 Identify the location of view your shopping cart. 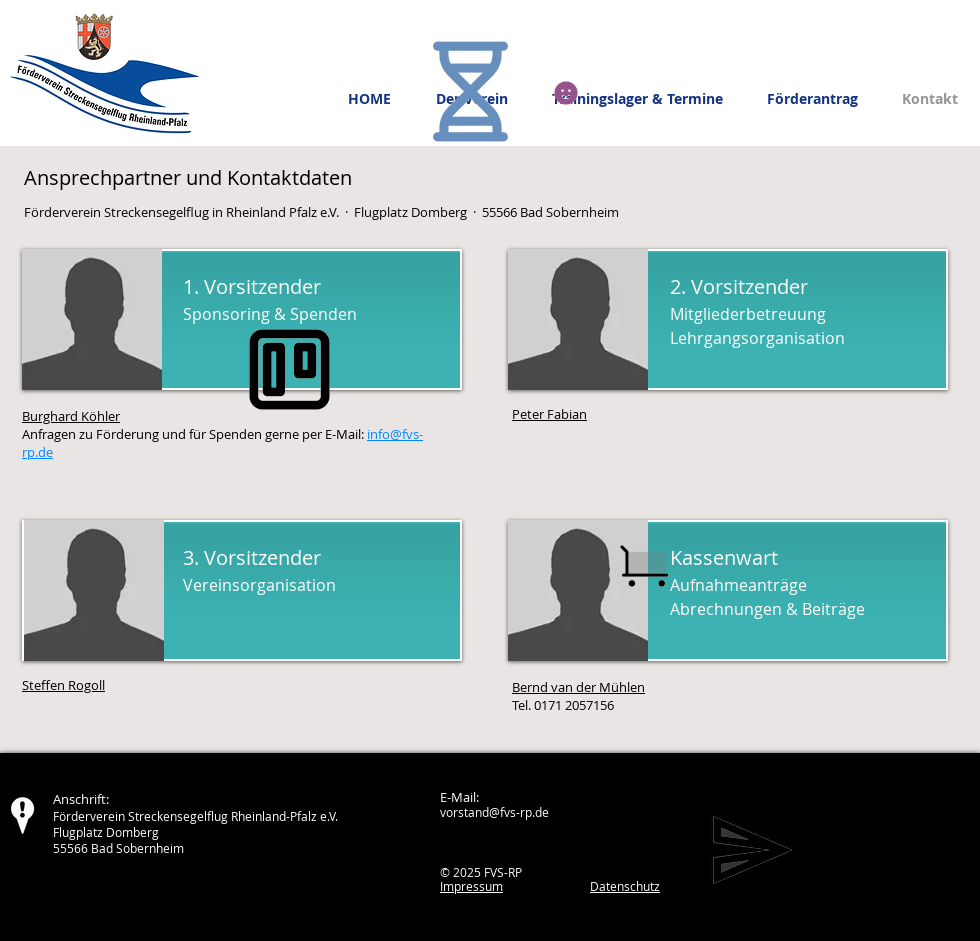
(643, 563).